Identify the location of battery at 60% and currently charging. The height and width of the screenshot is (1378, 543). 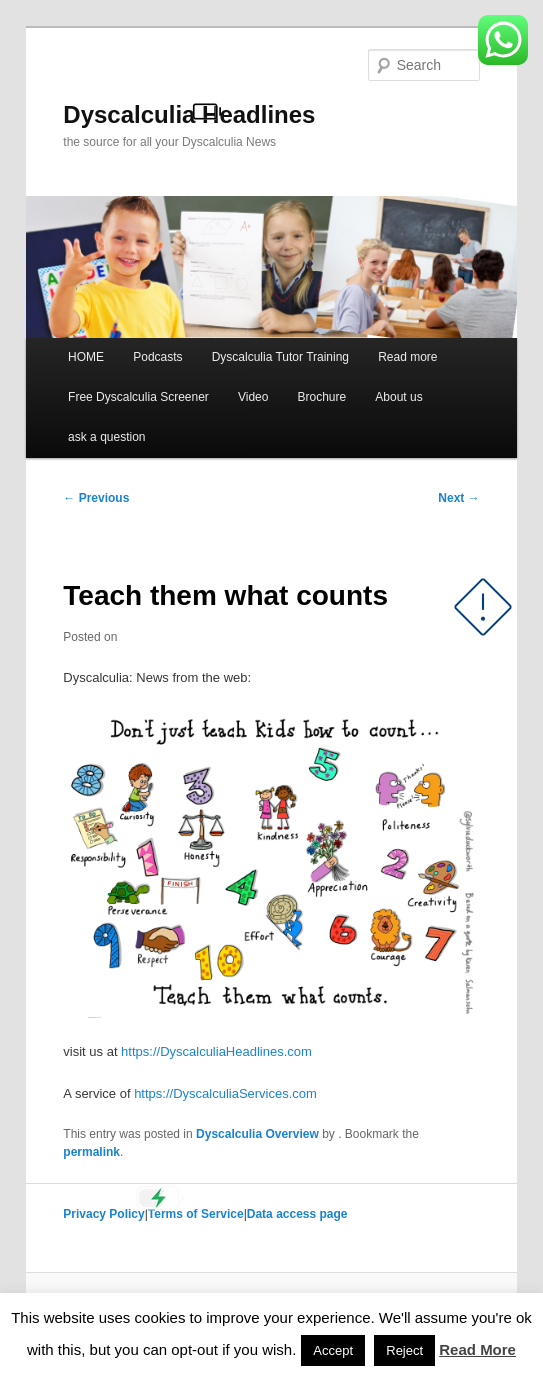
(160, 1198).